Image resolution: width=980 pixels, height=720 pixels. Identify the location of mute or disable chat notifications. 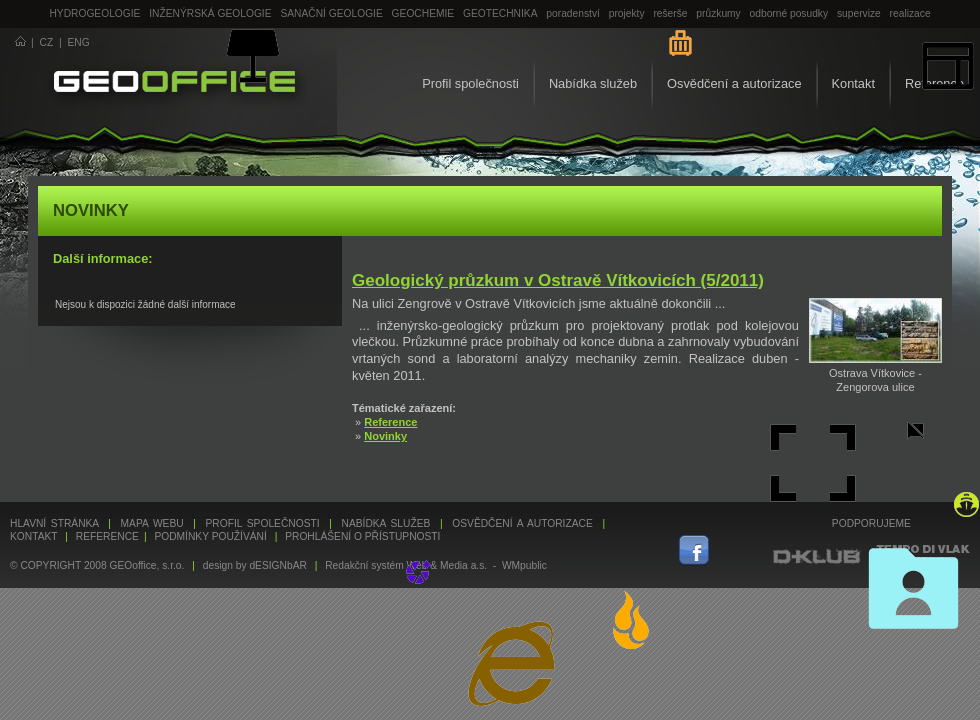
(915, 430).